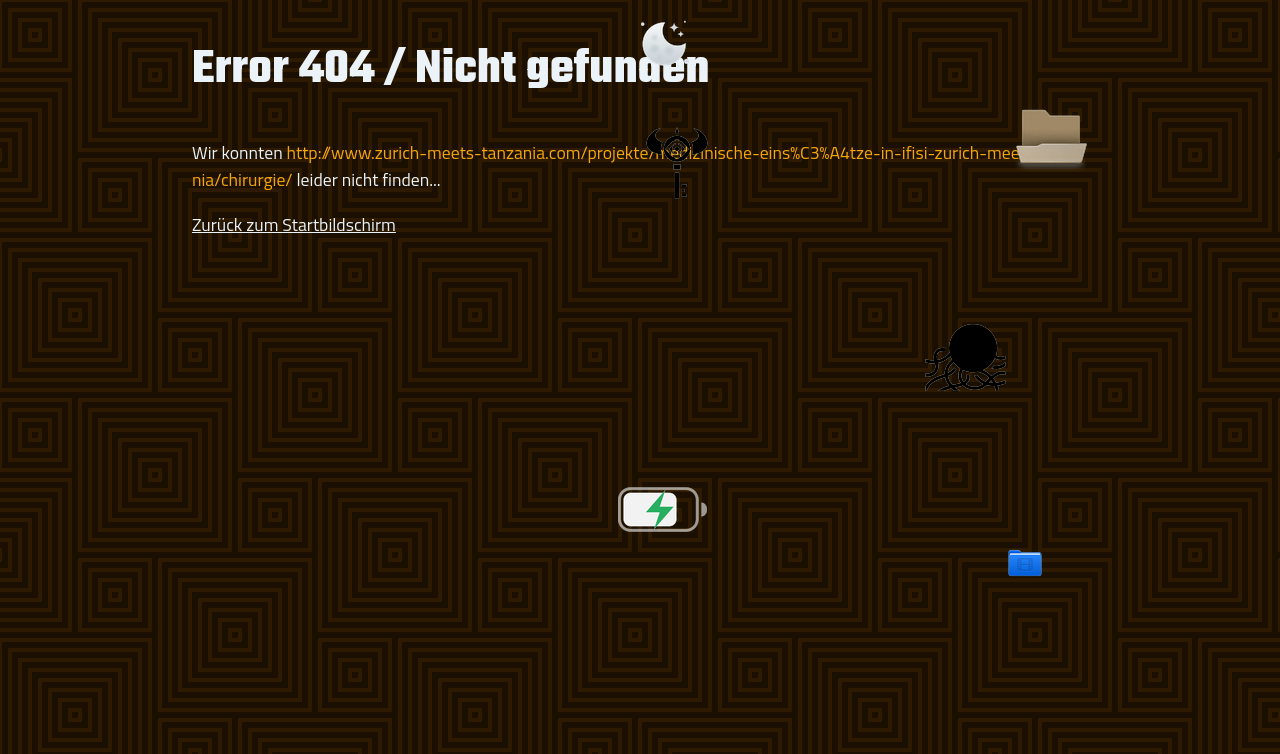 The height and width of the screenshot is (754, 1280). I want to click on indicates a noodle or pasta dish item, so click(965, 351).